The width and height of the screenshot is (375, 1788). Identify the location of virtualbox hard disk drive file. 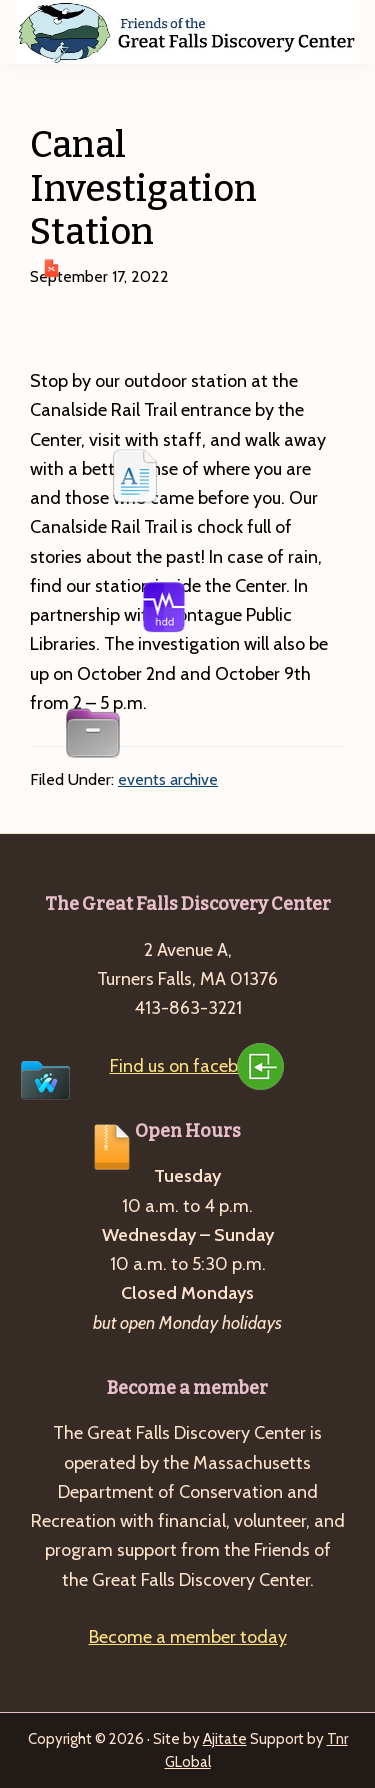
(164, 607).